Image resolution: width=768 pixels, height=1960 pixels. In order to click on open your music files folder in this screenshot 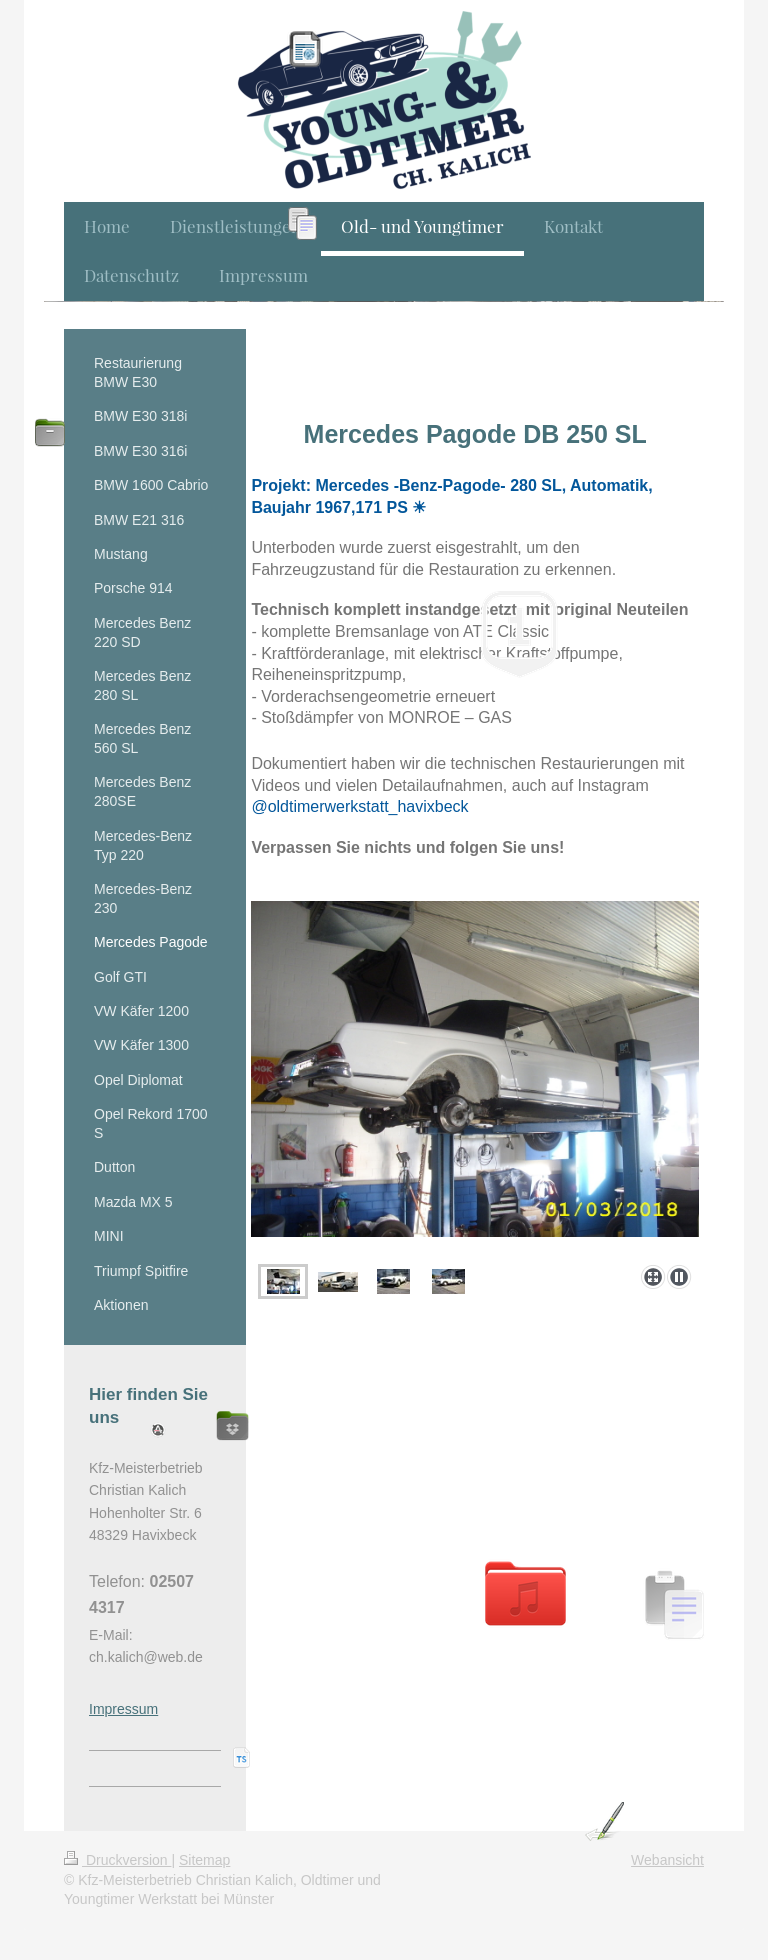, I will do `click(525, 1593)`.